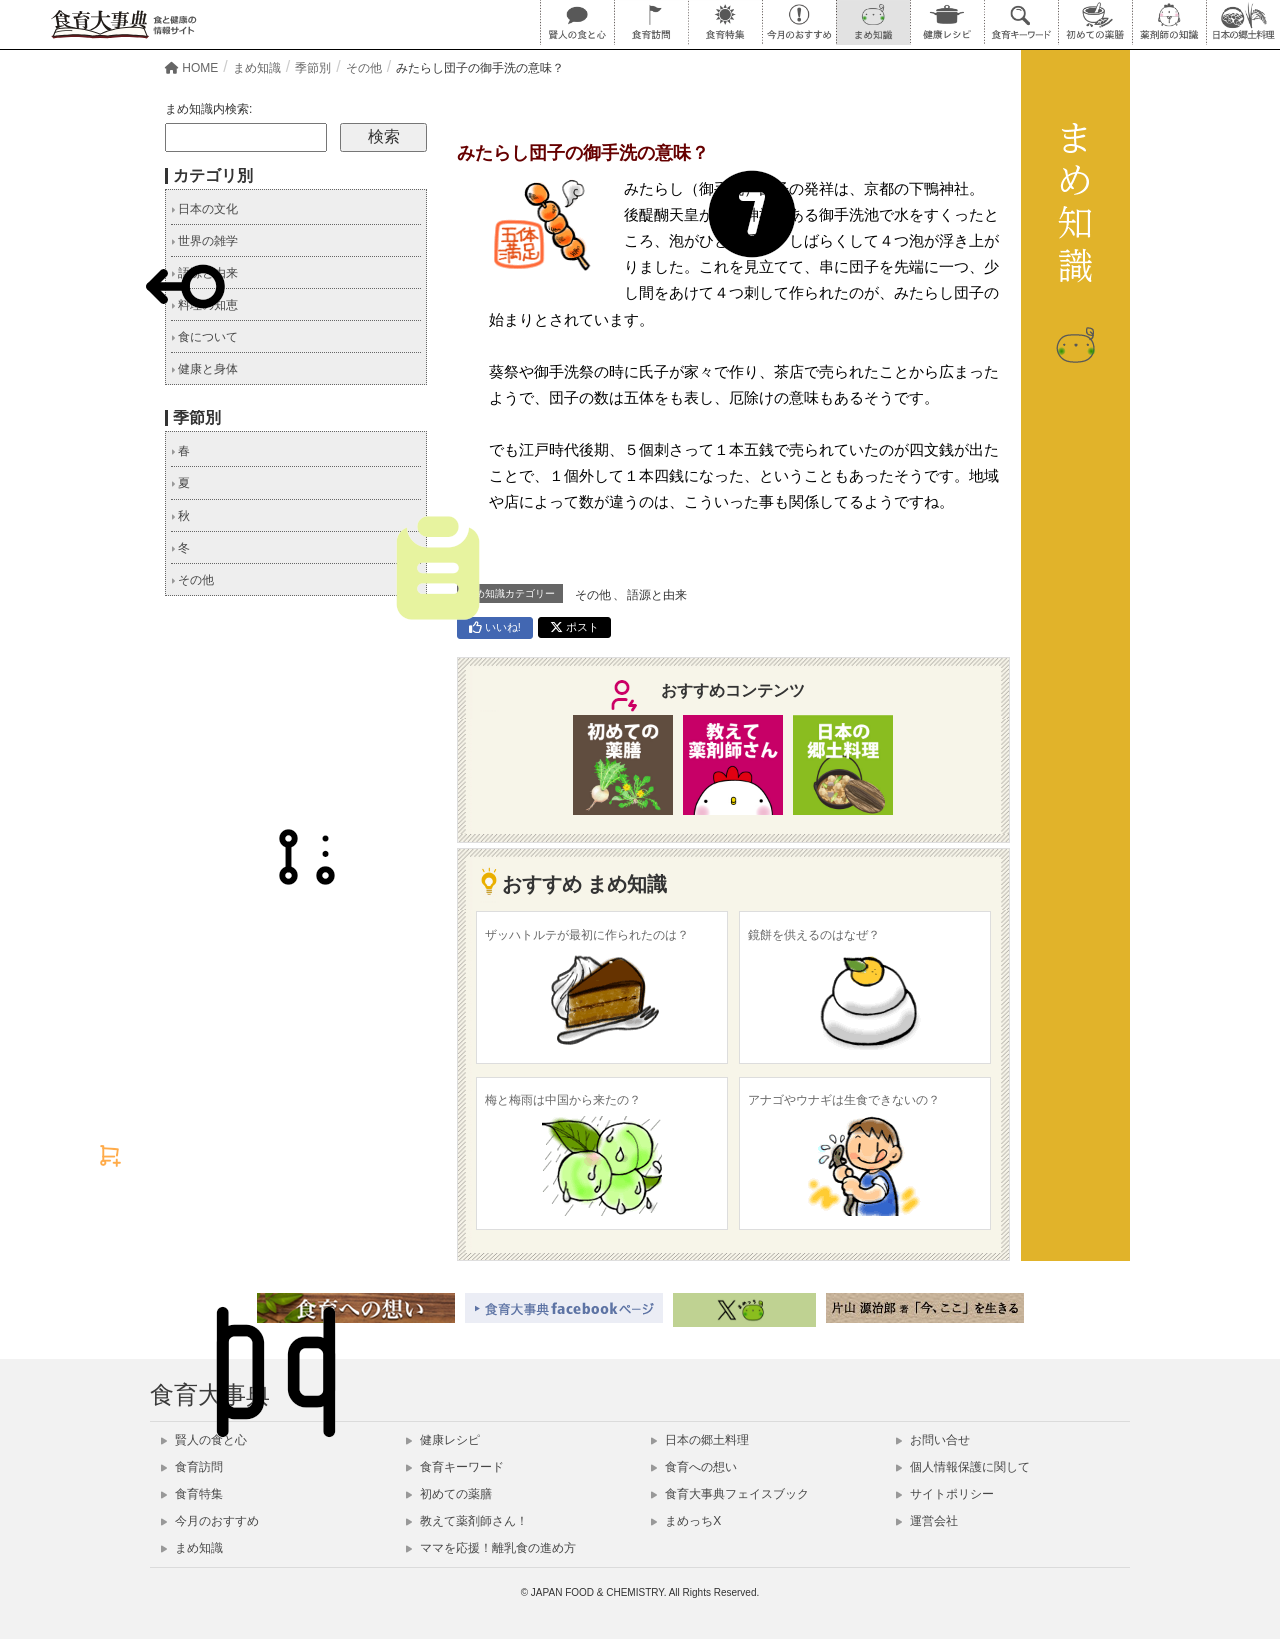 This screenshot has width=1280, height=1639. What do you see at coordinates (307, 857) in the screenshot?
I see `indicates a draft pull request awaiting completion` at bounding box center [307, 857].